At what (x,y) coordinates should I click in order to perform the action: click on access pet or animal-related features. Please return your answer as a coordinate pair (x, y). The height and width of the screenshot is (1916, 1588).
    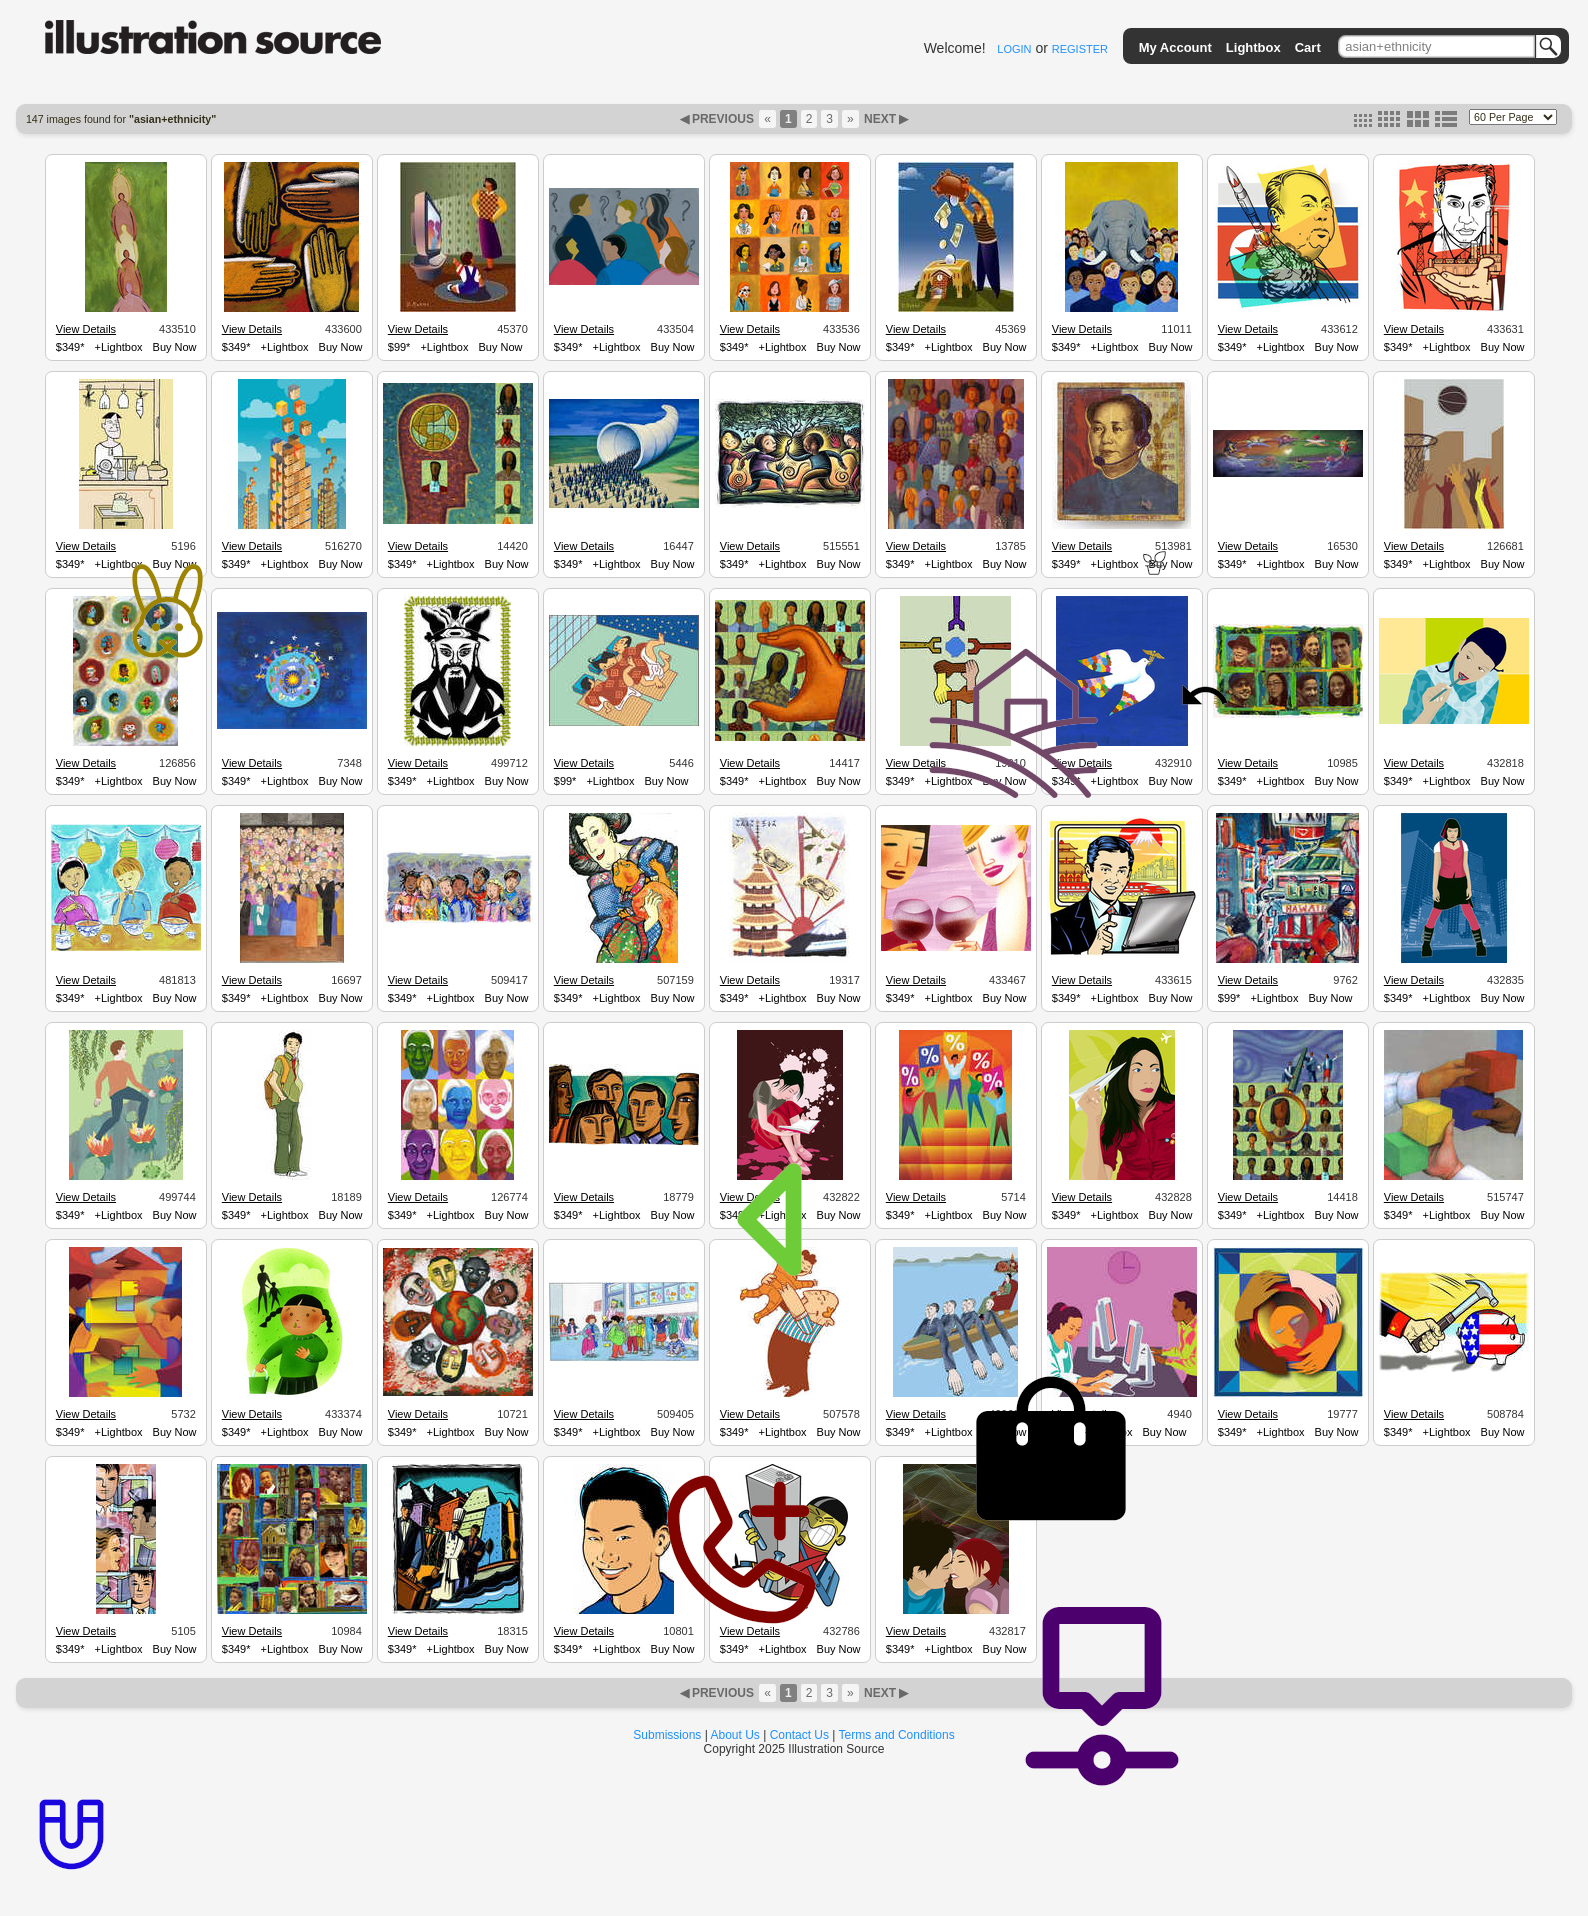
    Looking at the image, I should click on (167, 612).